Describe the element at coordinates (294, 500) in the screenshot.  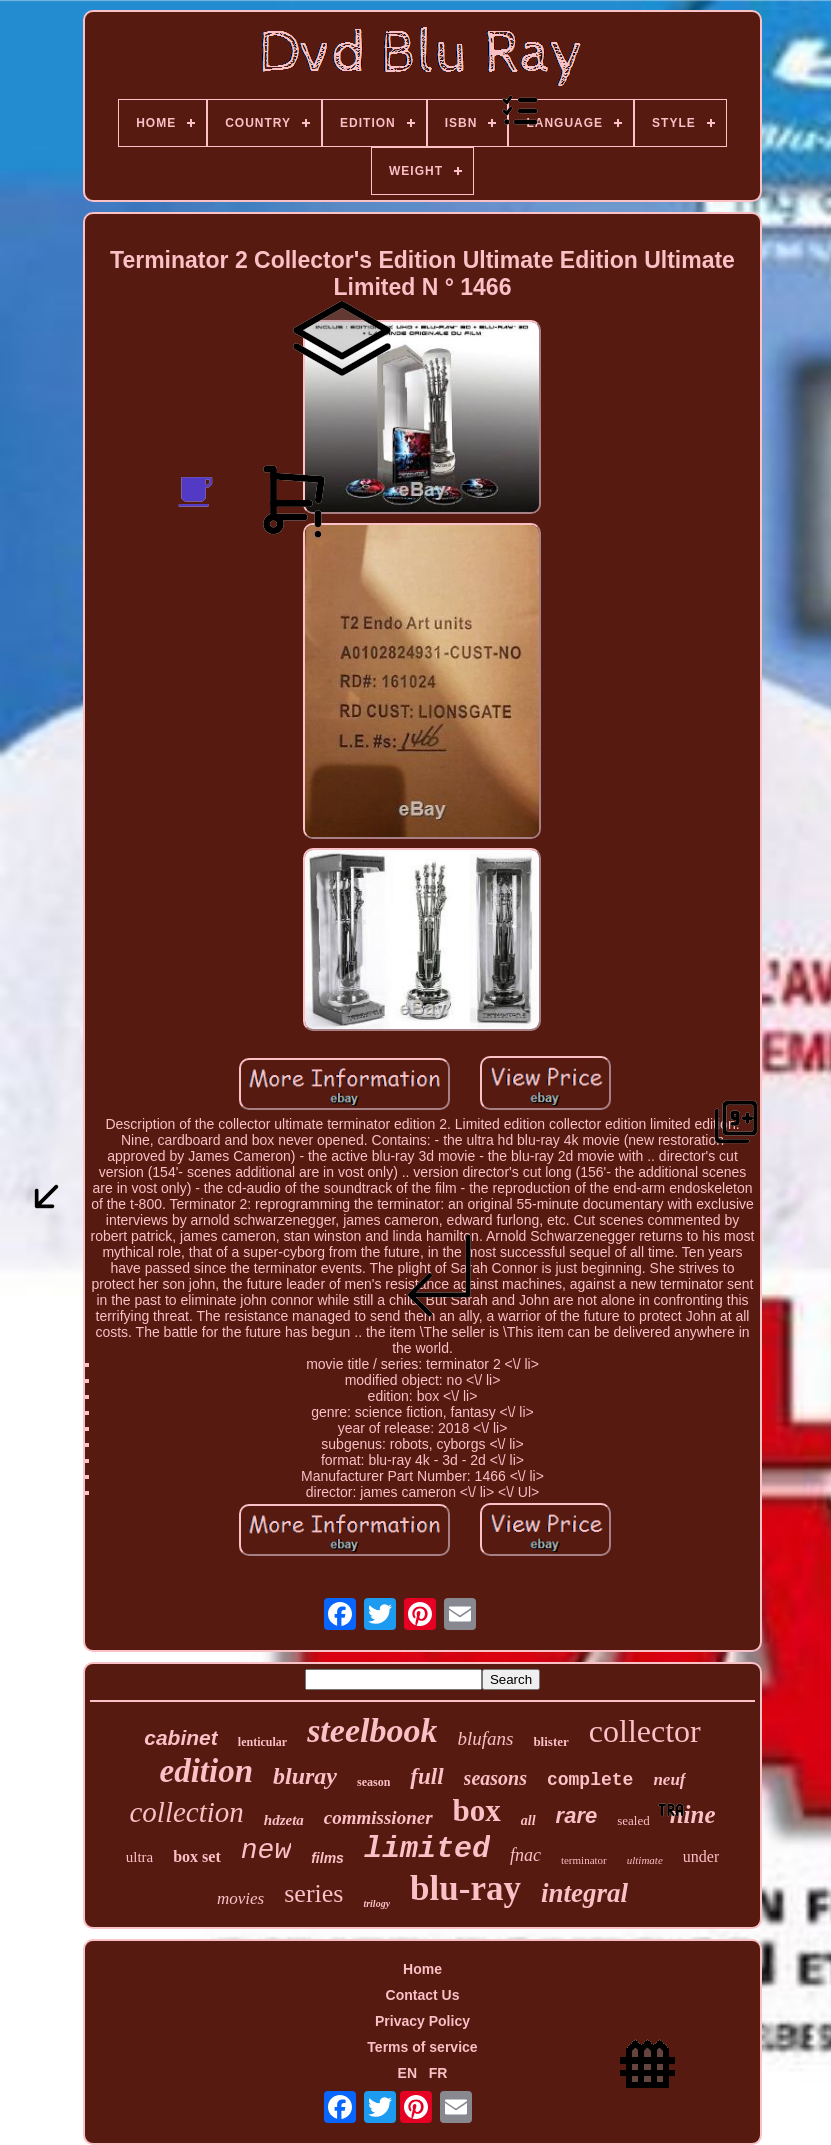
I see `cart requires attention or has an issue` at that location.